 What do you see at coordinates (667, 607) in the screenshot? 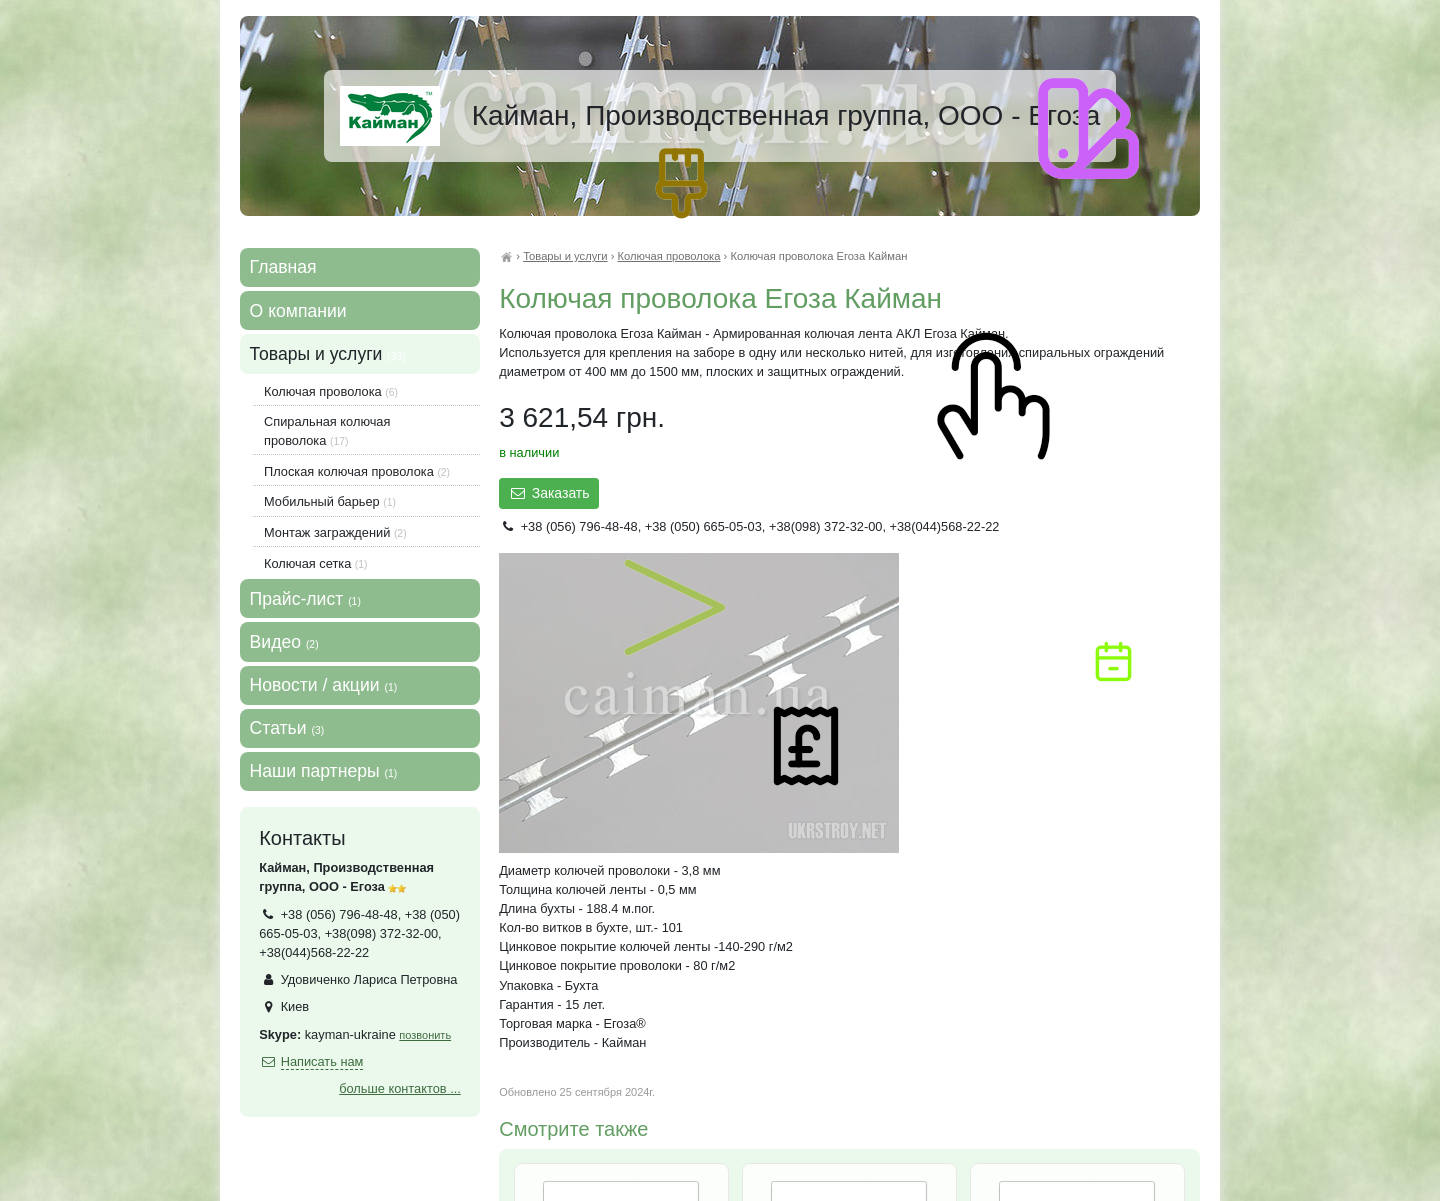
I see `navigate to the next item or page` at bounding box center [667, 607].